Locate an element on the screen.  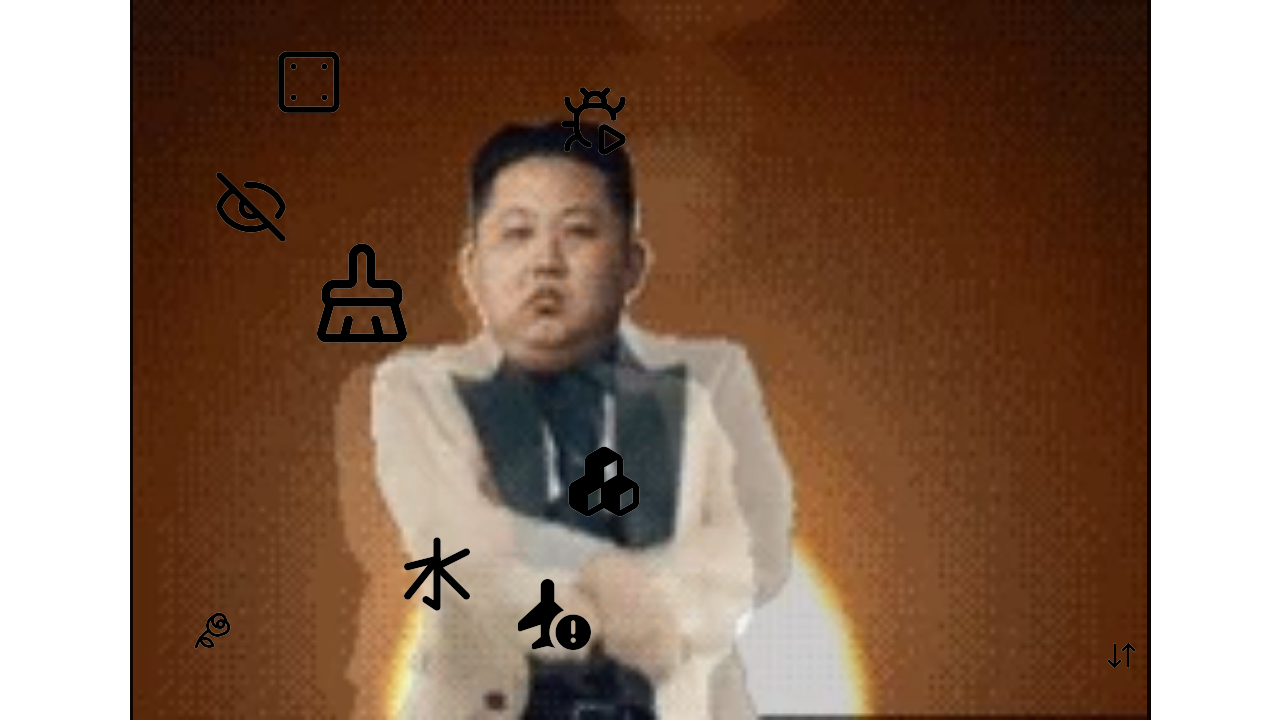
start debugging session is located at coordinates (595, 121).